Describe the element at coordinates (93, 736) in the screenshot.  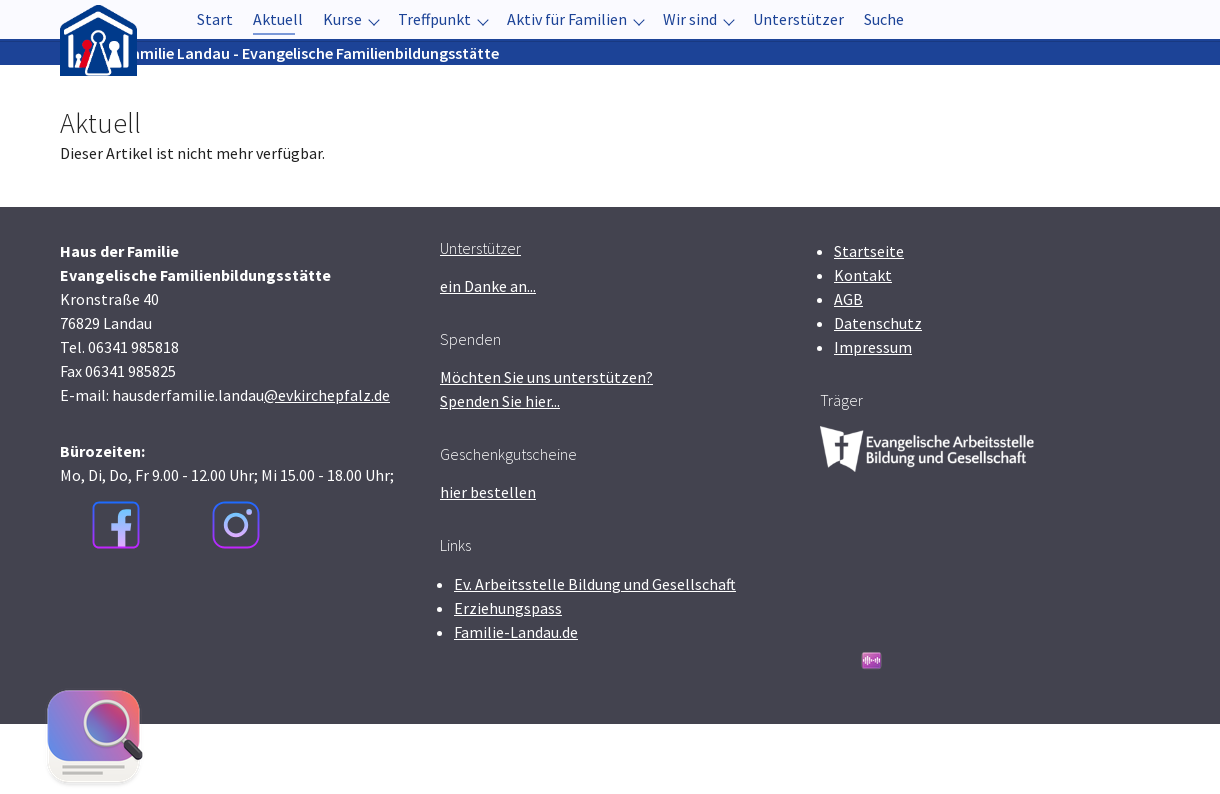
I see `open share preview app` at that location.